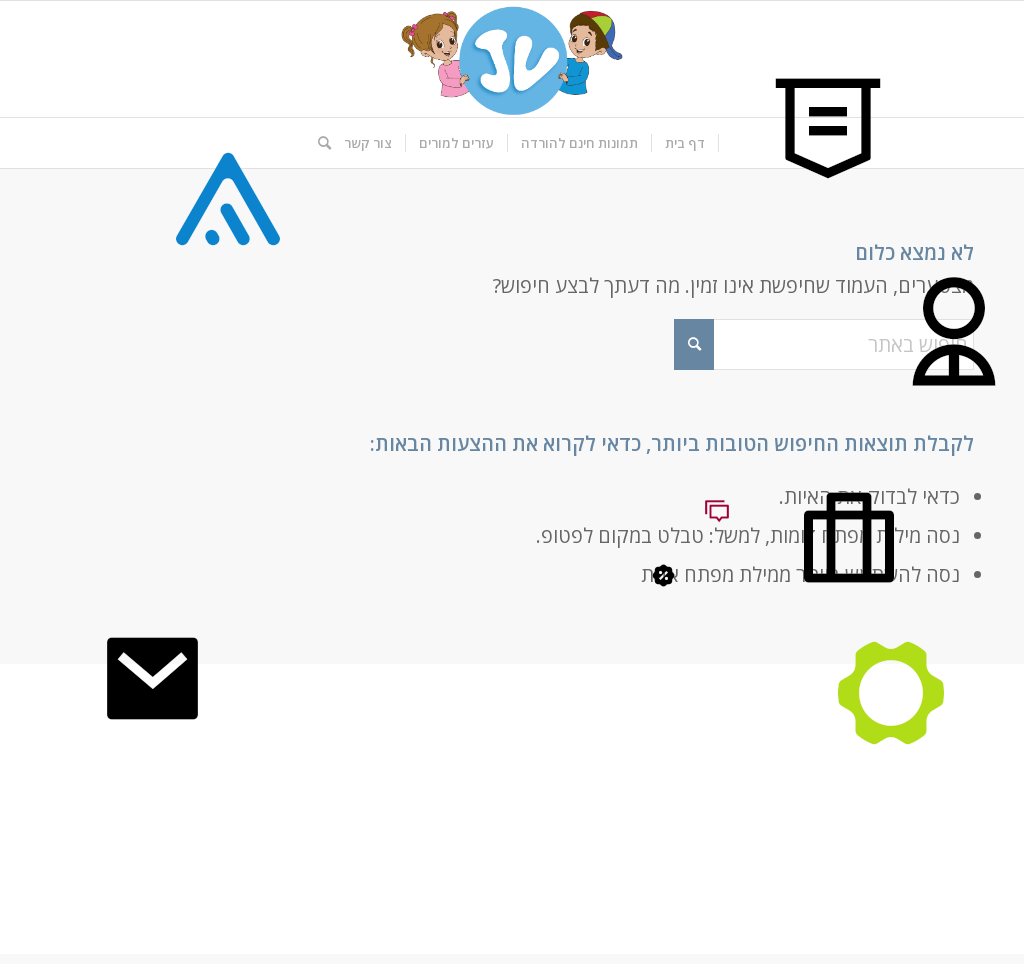 Image resolution: width=1024 pixels, height=964 pixels. Describe the element at coordinates (891, 693) in the screenshot. I see `Framework computer brand logo` at that location.